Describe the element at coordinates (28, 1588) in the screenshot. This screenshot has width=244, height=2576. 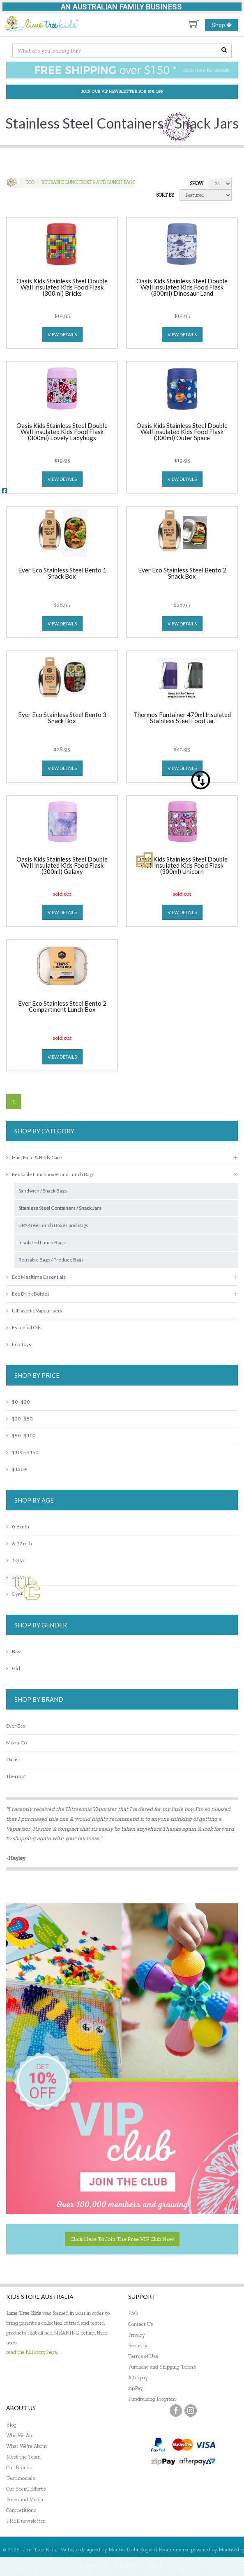
I see `open vencord discord client mod settings` at that location.